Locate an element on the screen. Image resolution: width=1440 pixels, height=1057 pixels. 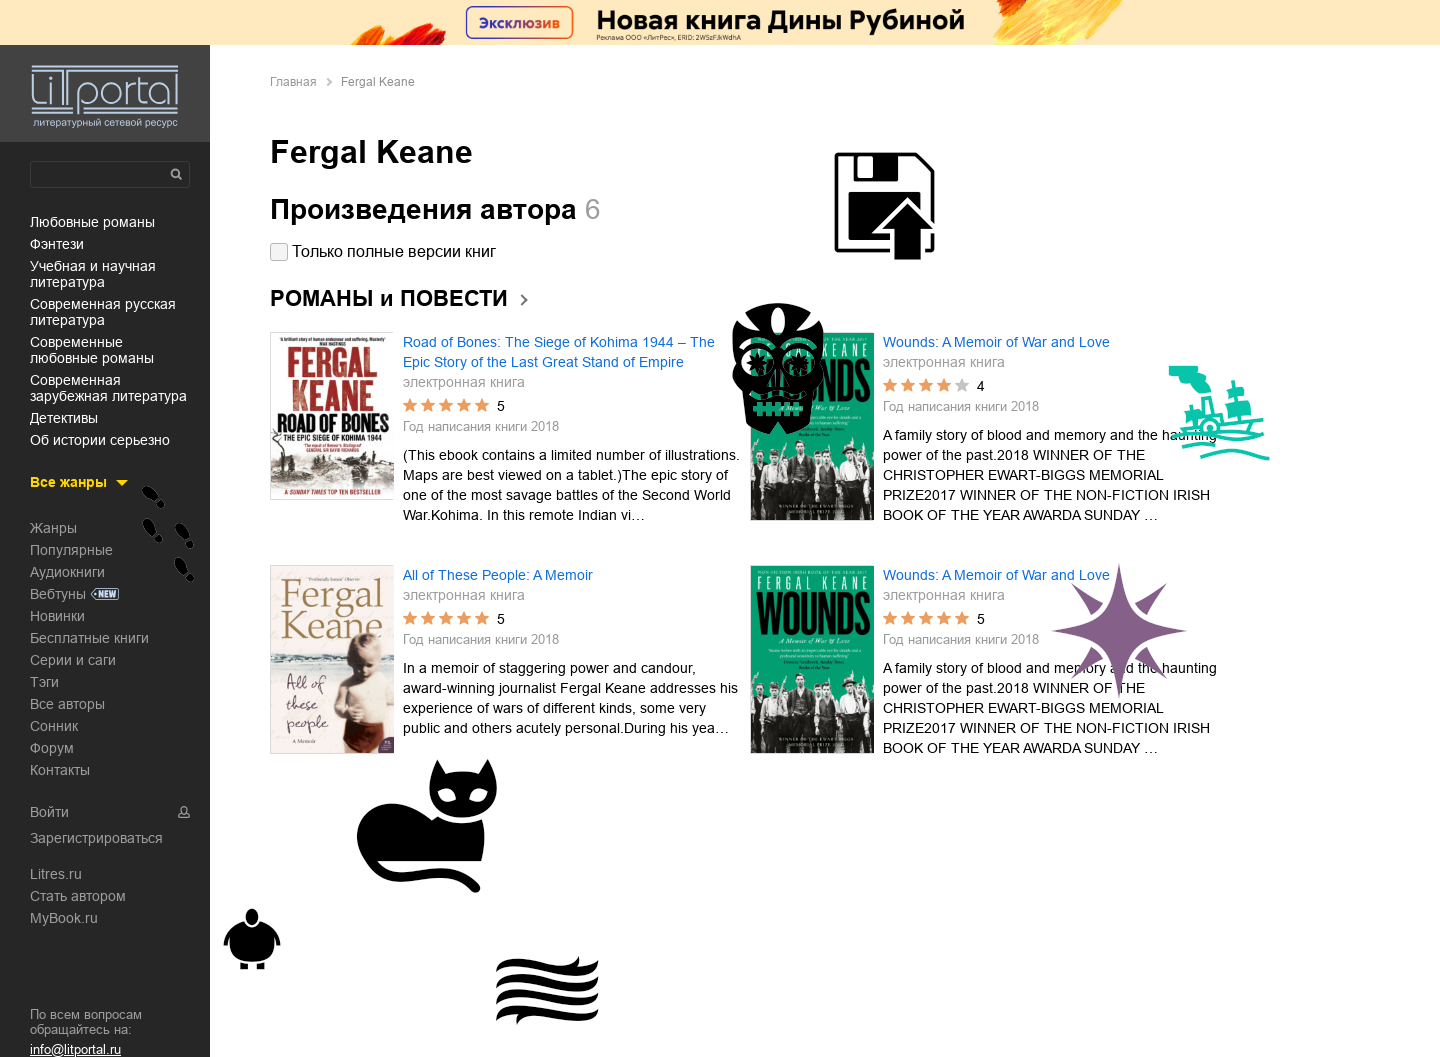
indicates a character's weight or body type stat is located at coordinates (252, 939).